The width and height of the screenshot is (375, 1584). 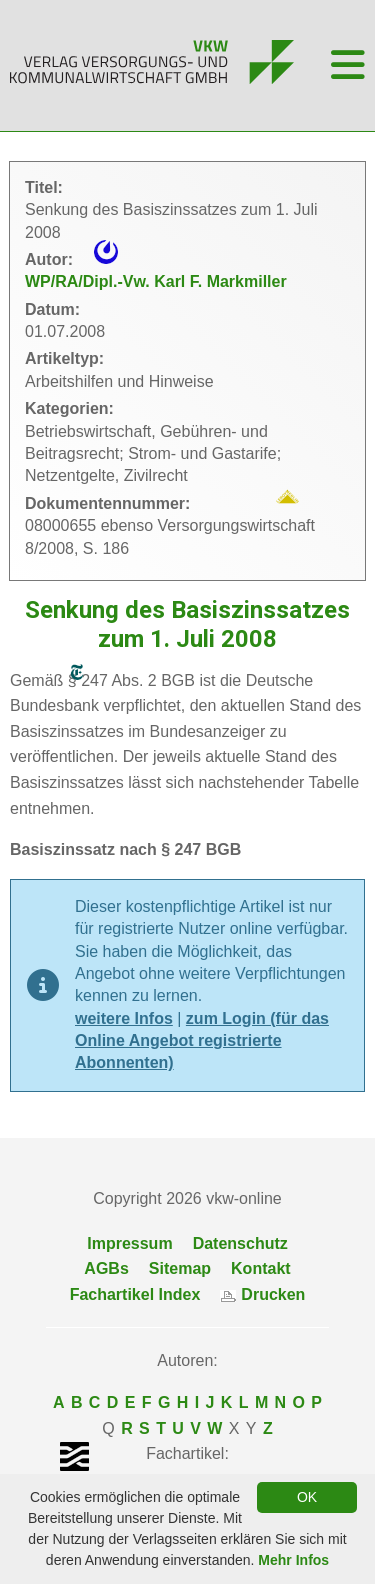 I want to click on open the new york times app, so click(x=77, y=672).